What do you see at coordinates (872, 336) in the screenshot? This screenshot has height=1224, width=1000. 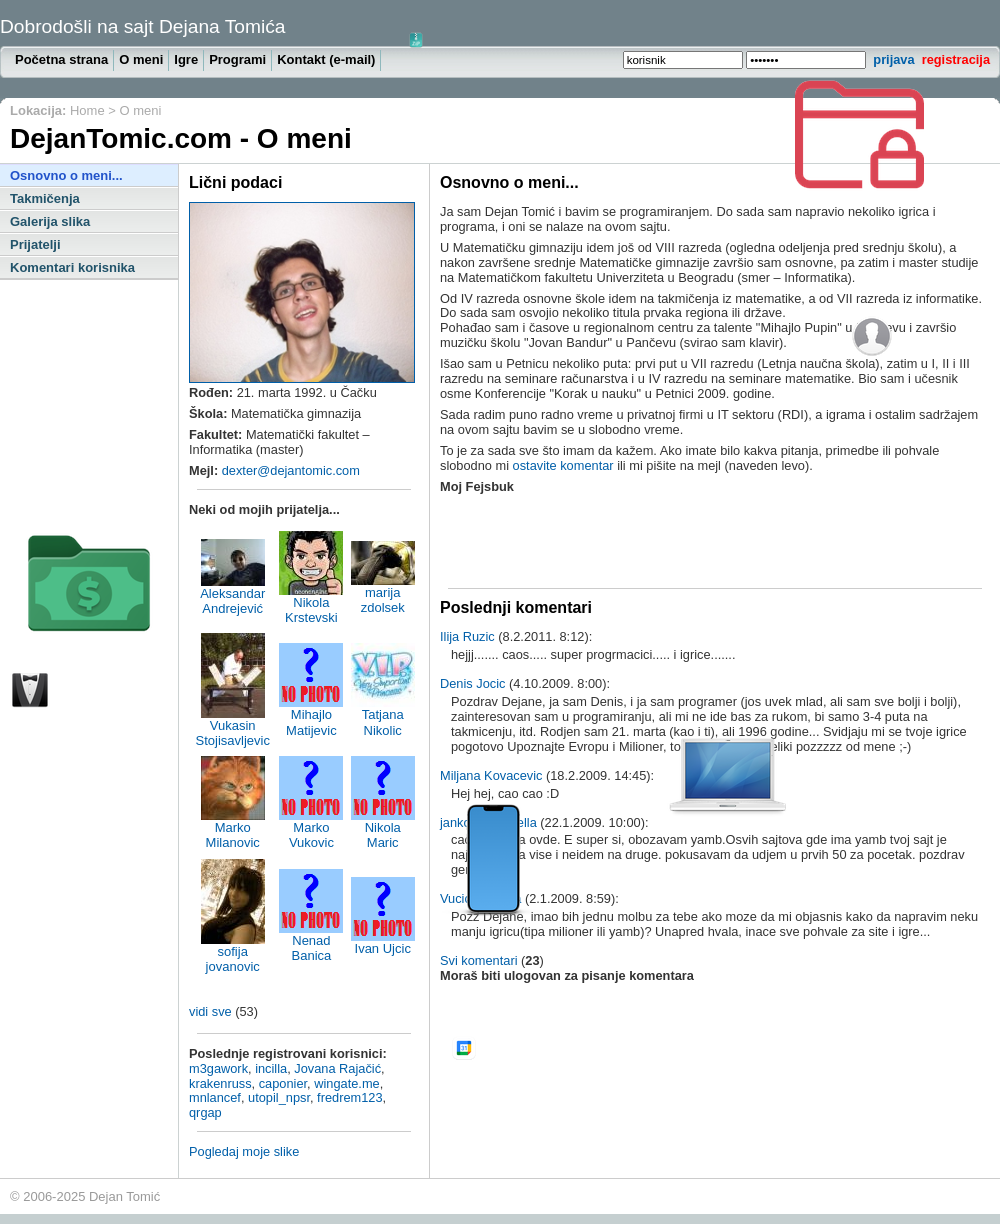 I see `view user accounts` at bounding box center [872, 336].